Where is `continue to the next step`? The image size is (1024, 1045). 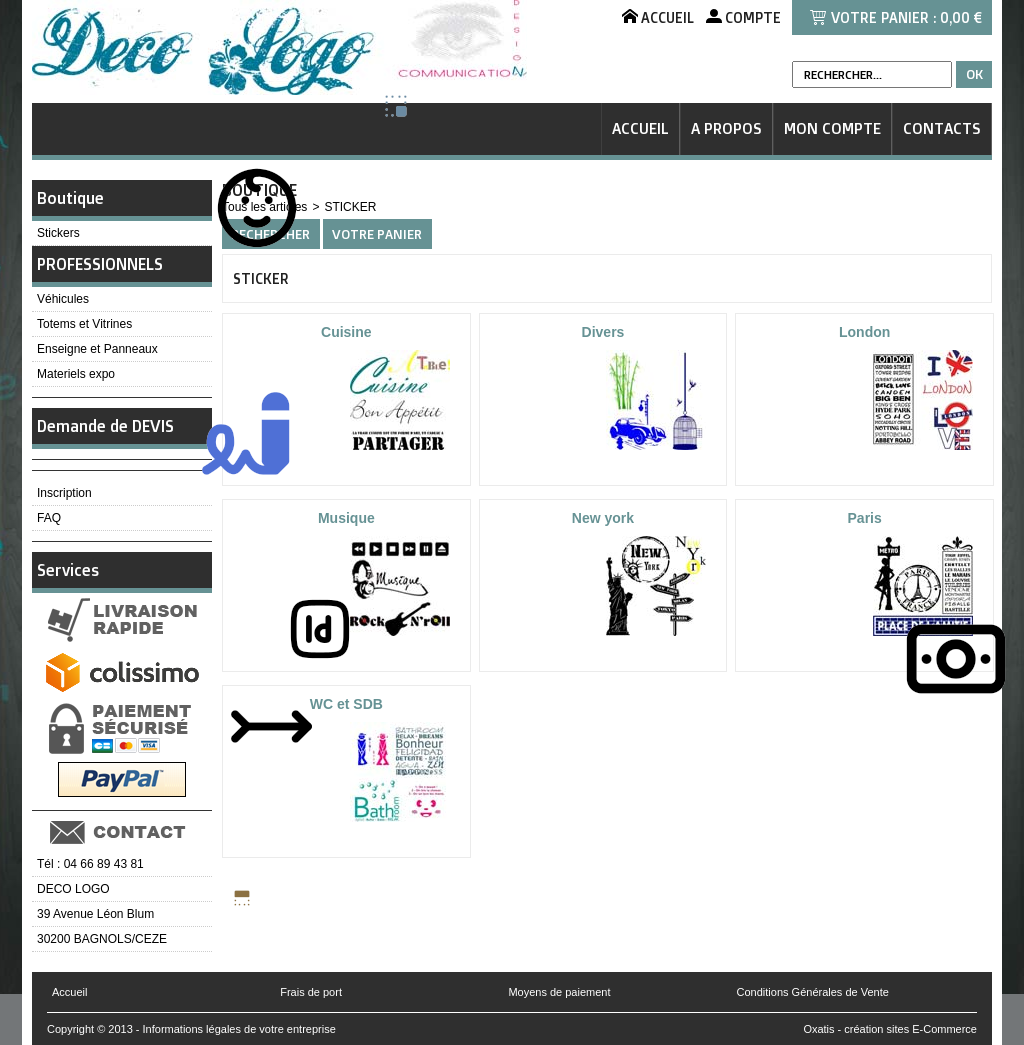
continue to the next step is located at coordinates (271, 726).